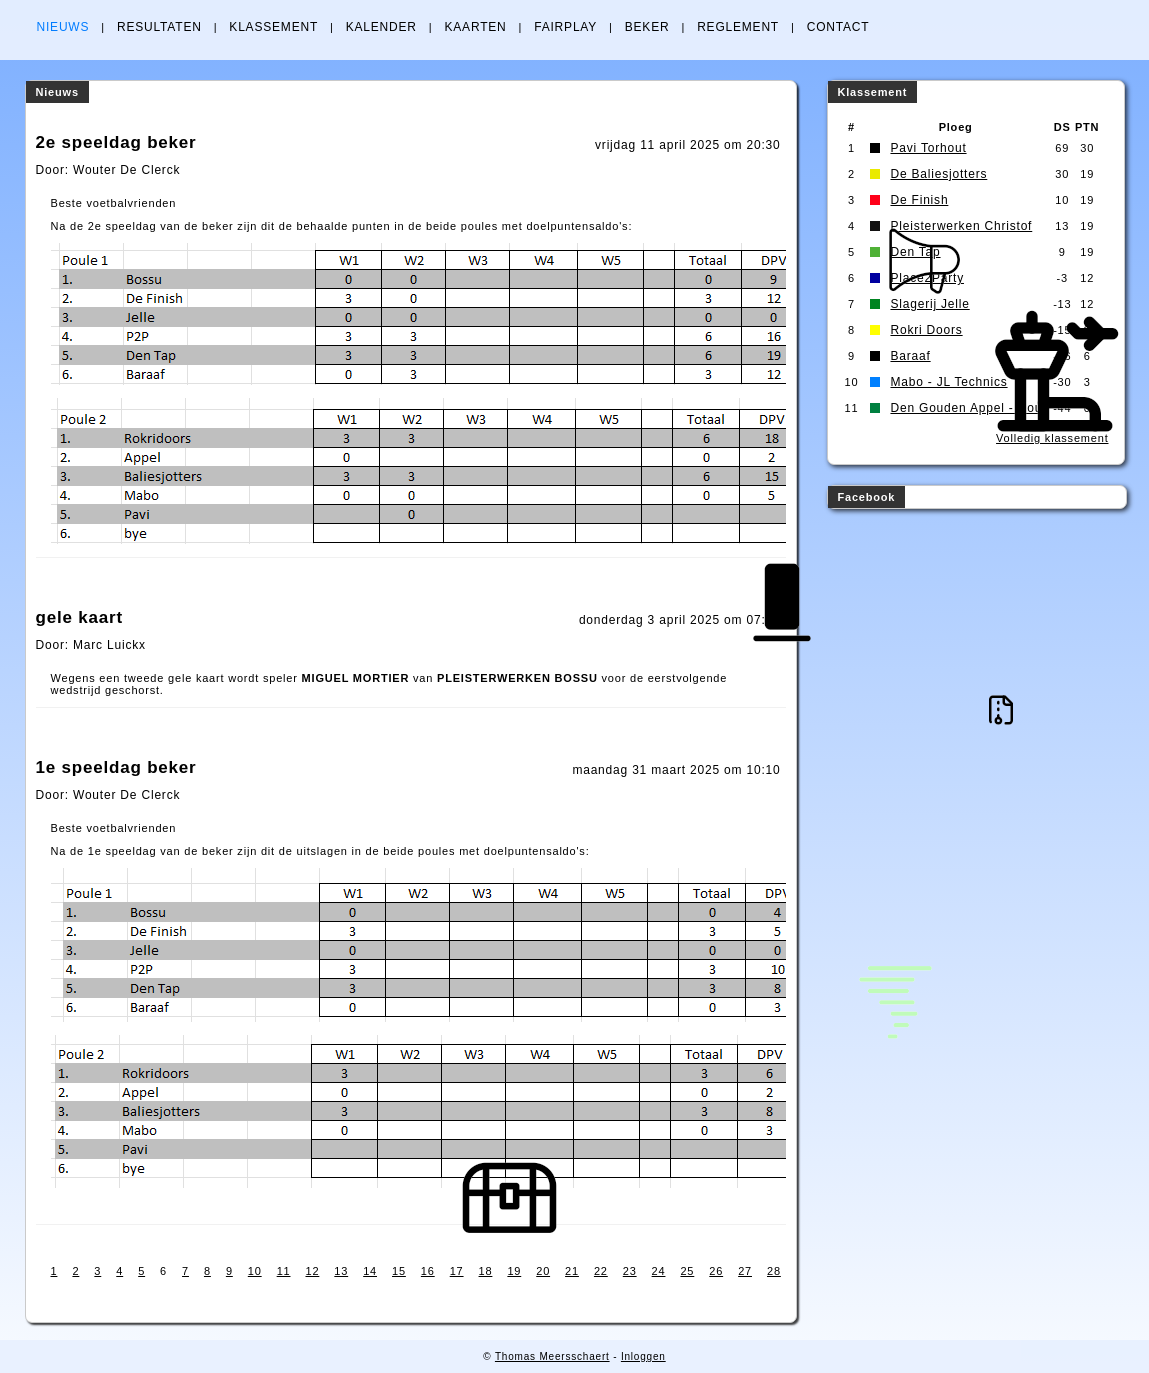  Describe the element at coordinates (509, 1199) in the screenshot. I see `access rewards or collected items` at that location.